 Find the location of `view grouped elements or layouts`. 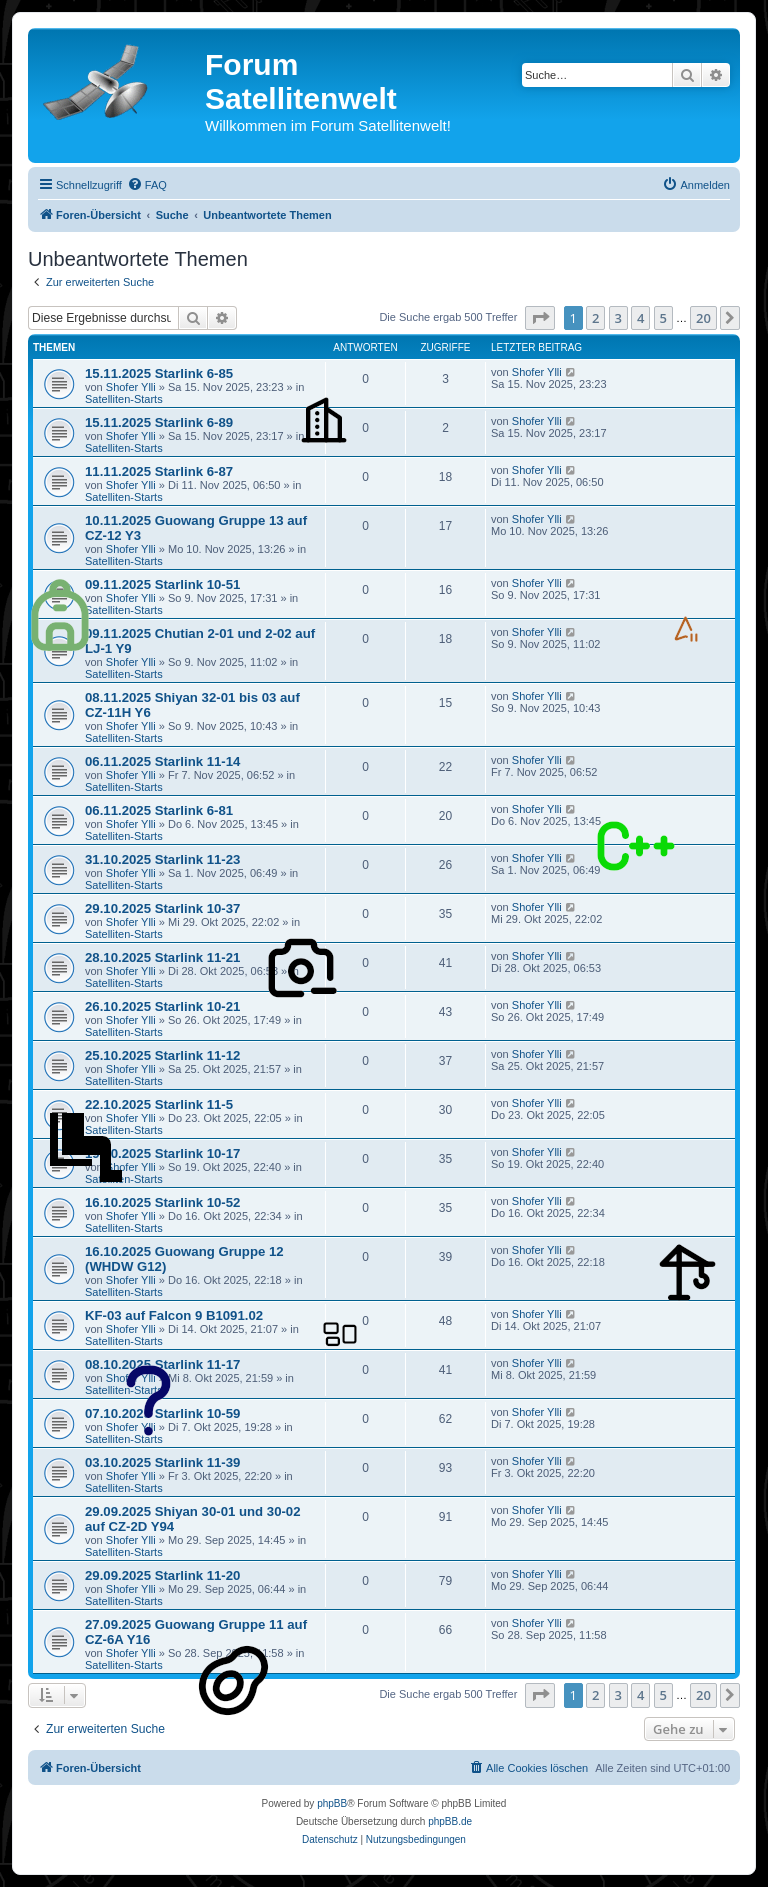

view grouped elements or layouts is located at coordinates (340, 1333).